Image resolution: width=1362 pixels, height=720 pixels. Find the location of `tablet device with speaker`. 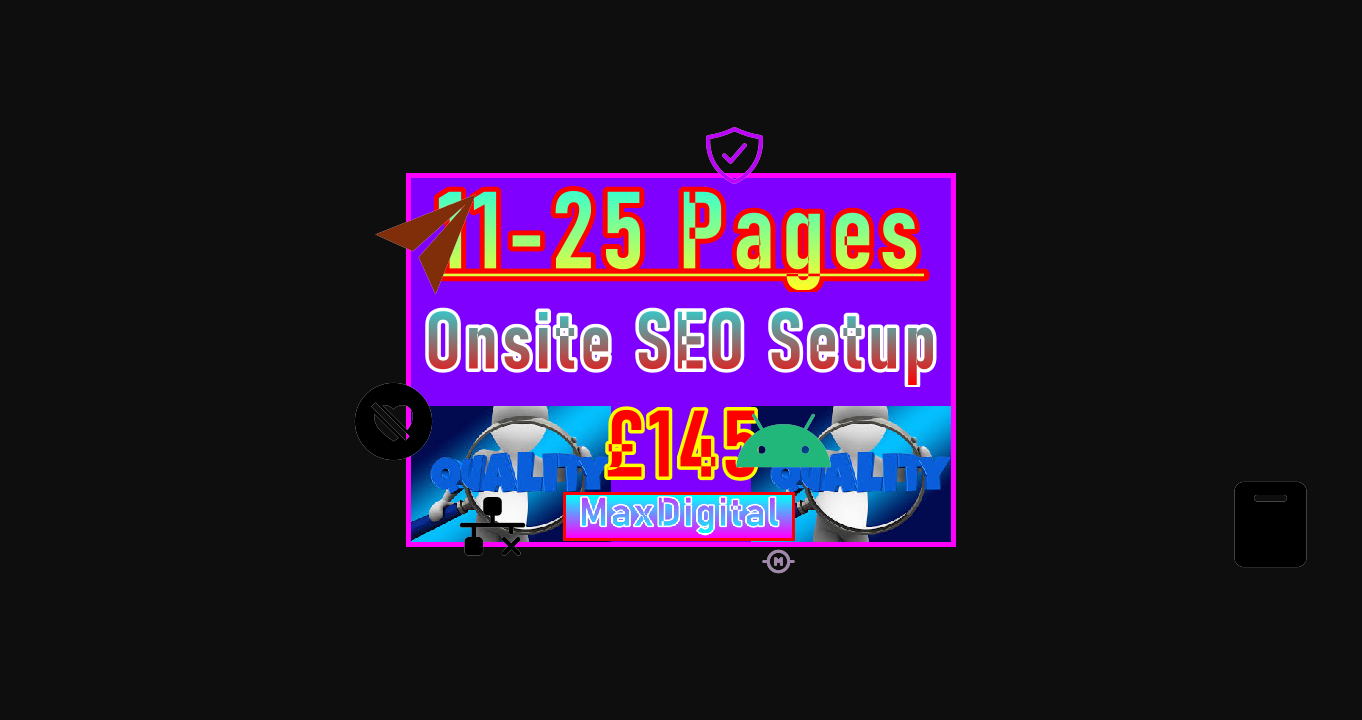

tablet device with speaker is located at coordinates (1270, 524).